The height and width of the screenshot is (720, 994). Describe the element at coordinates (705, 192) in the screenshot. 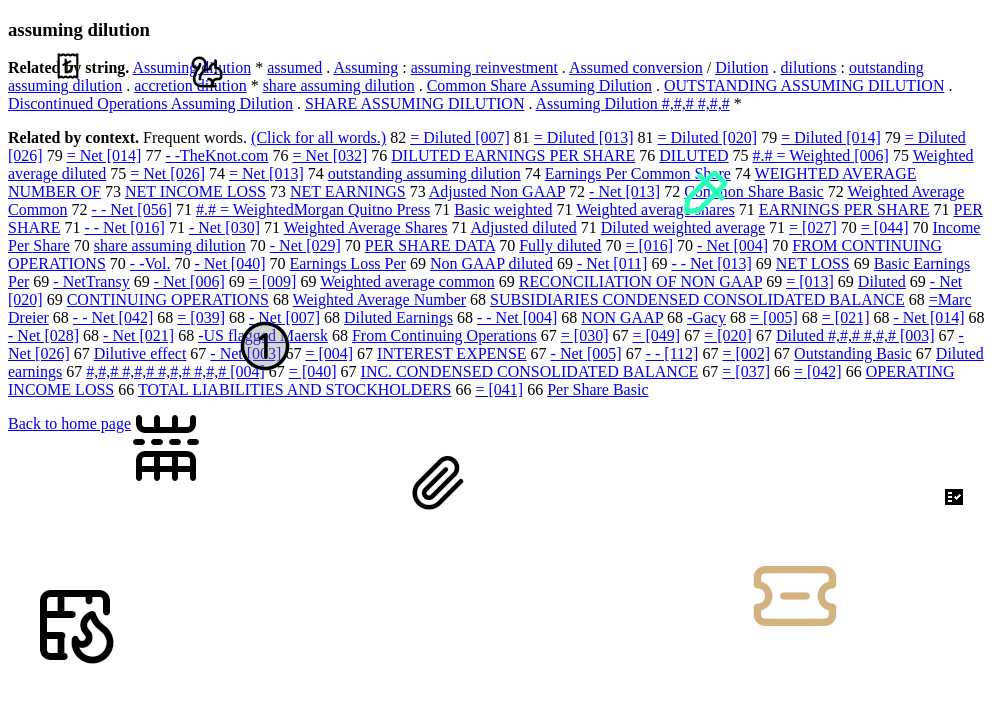

I see `select a color from the canvas` at that location.